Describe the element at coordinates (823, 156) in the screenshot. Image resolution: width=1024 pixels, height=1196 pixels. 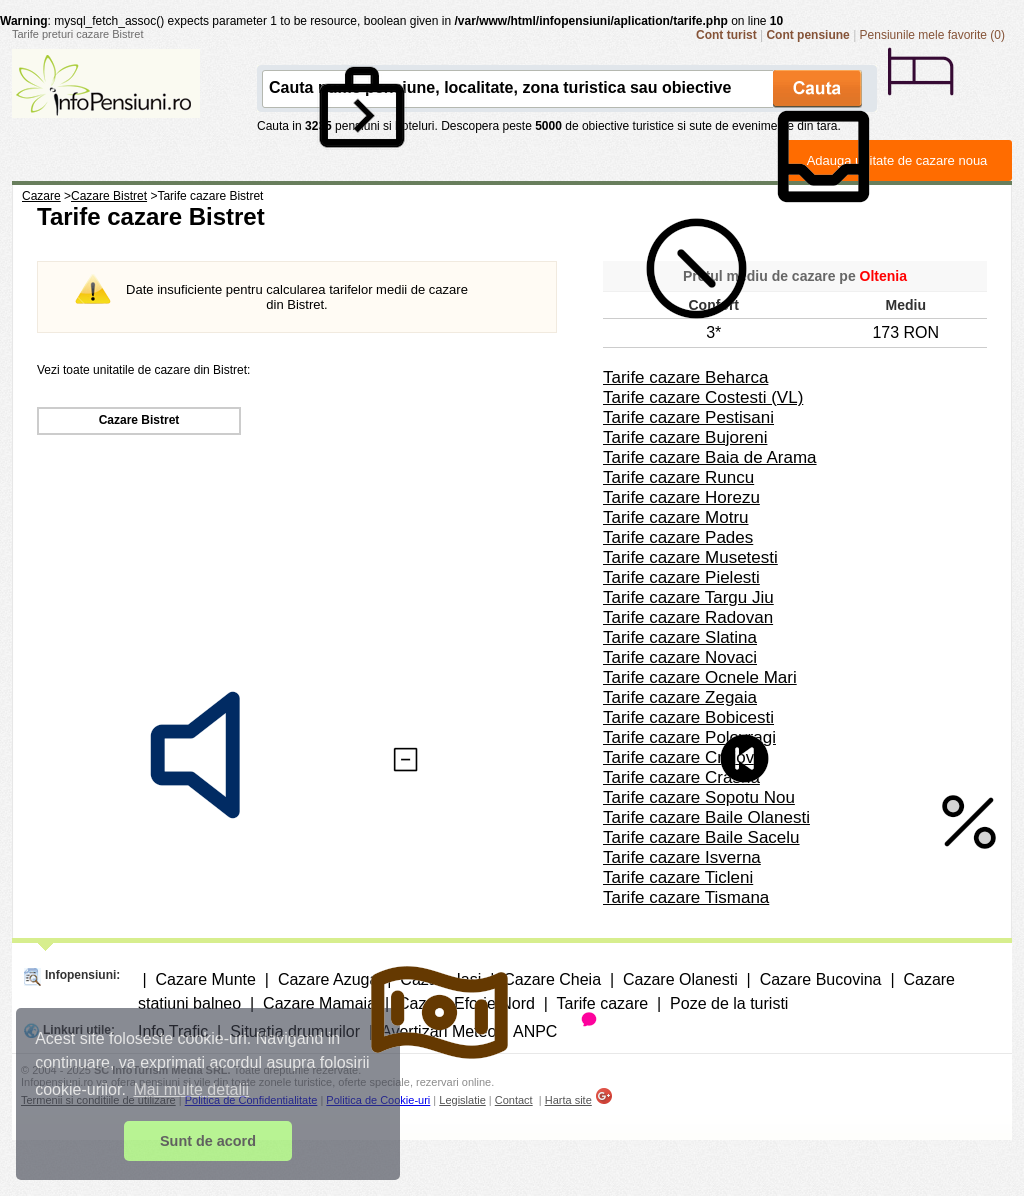
I see `view inbox or incoming items` at that location.